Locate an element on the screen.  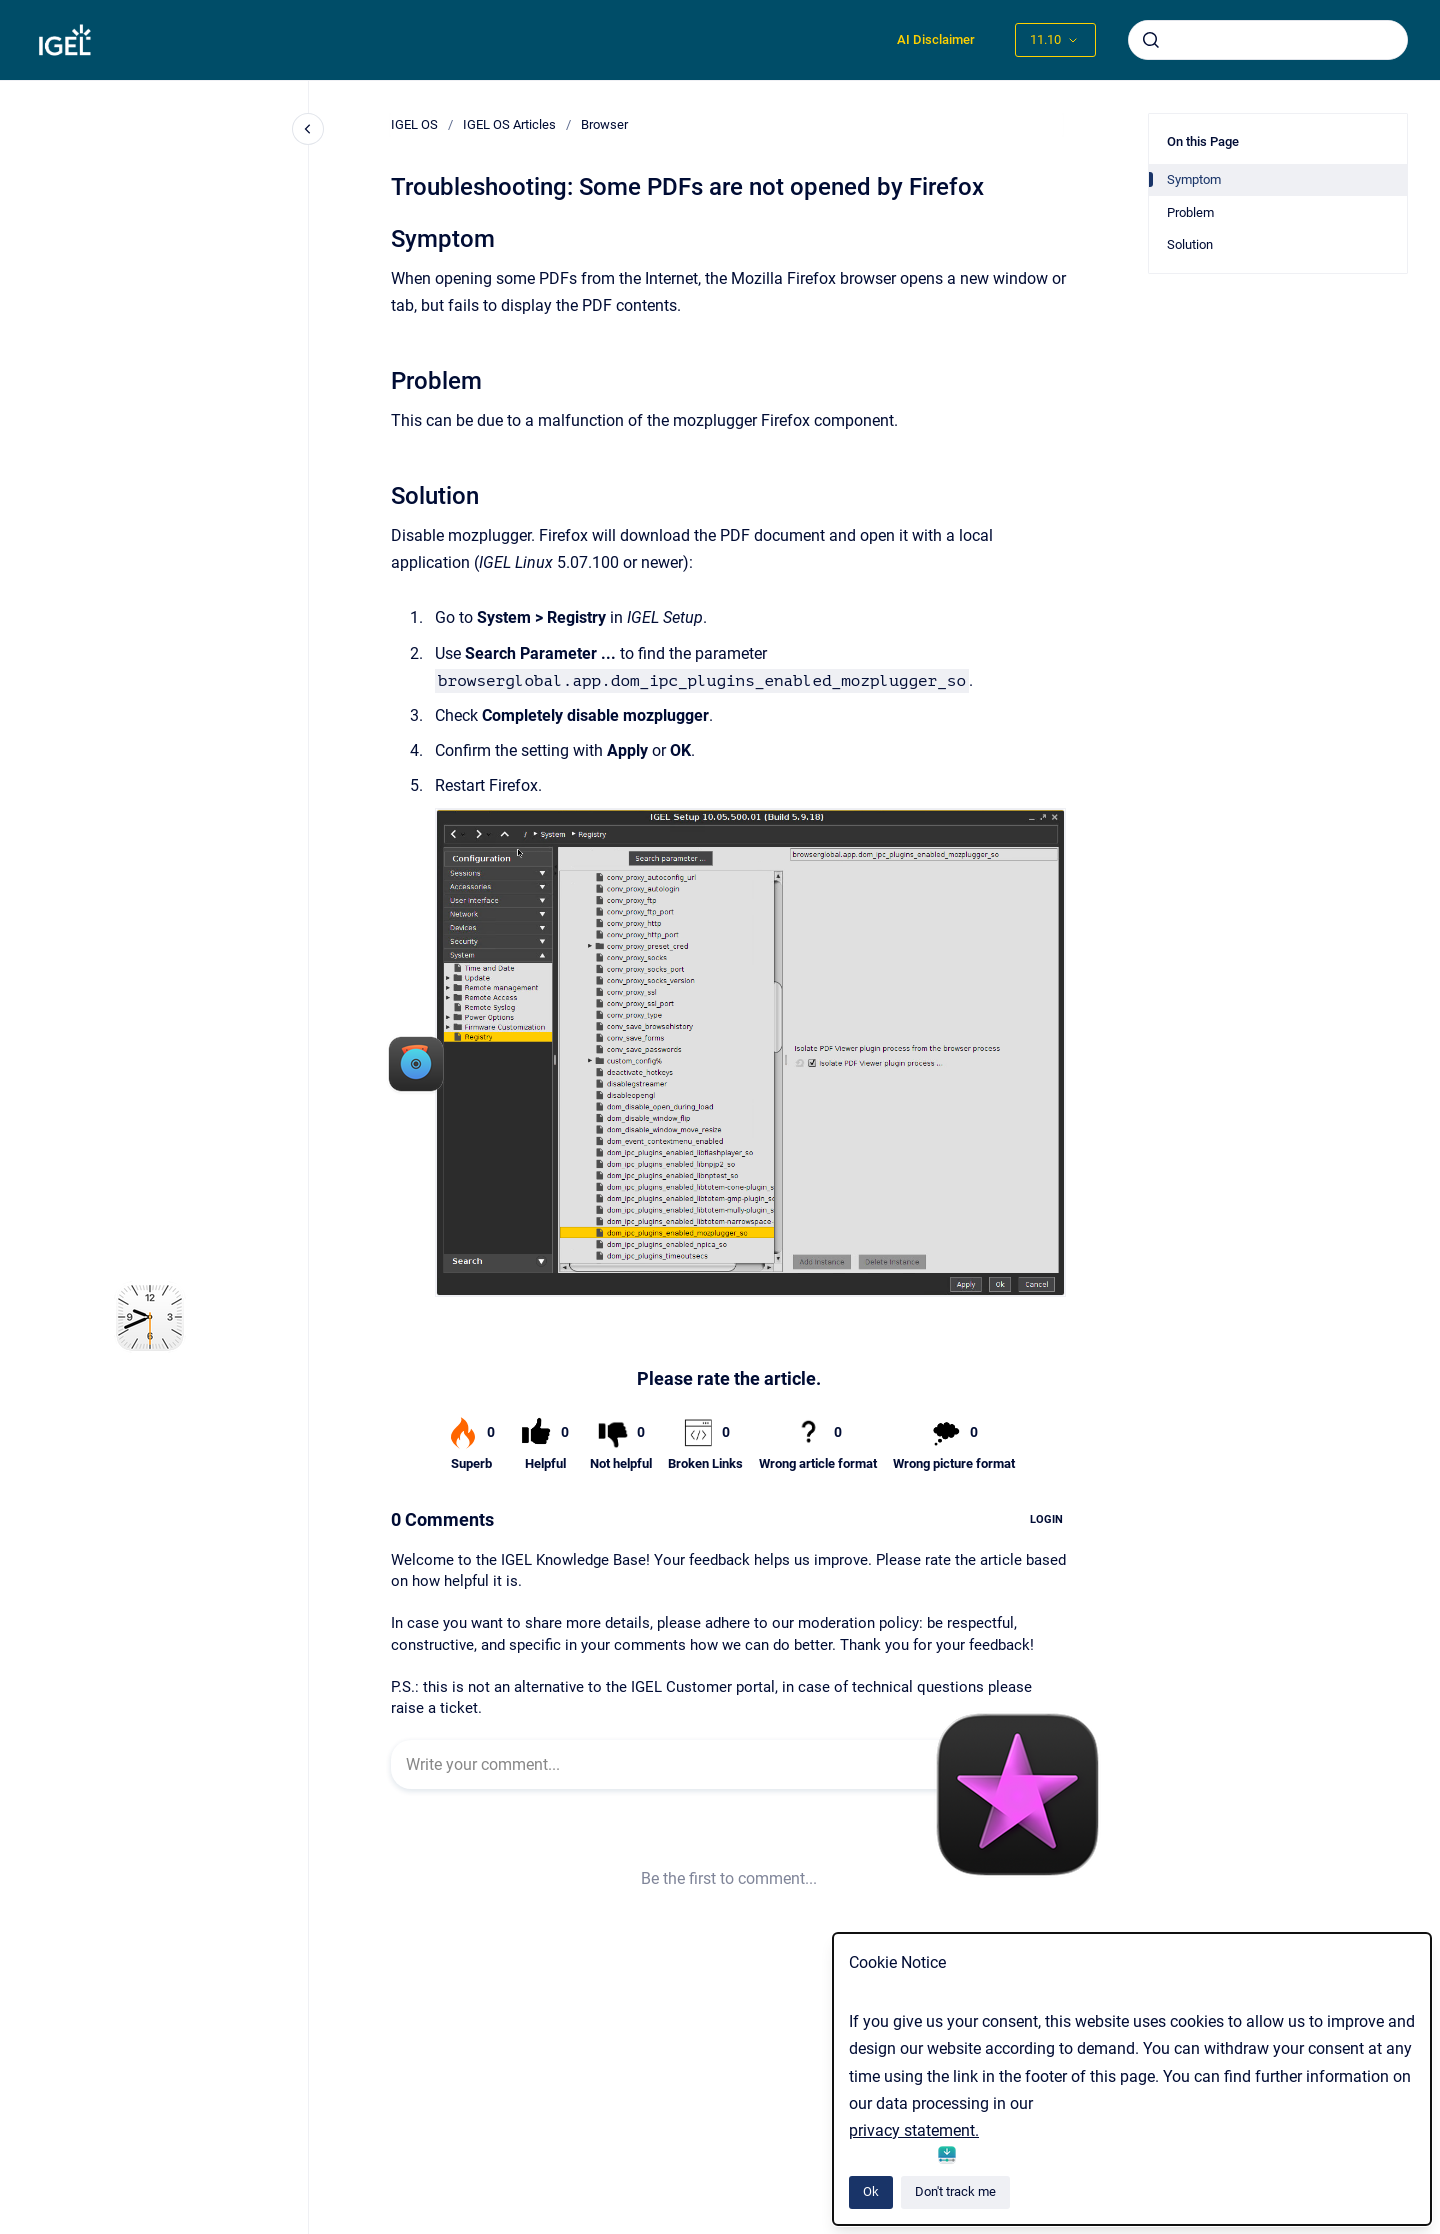
open the iTunes Store app is located at coordinates (1017, 1794).